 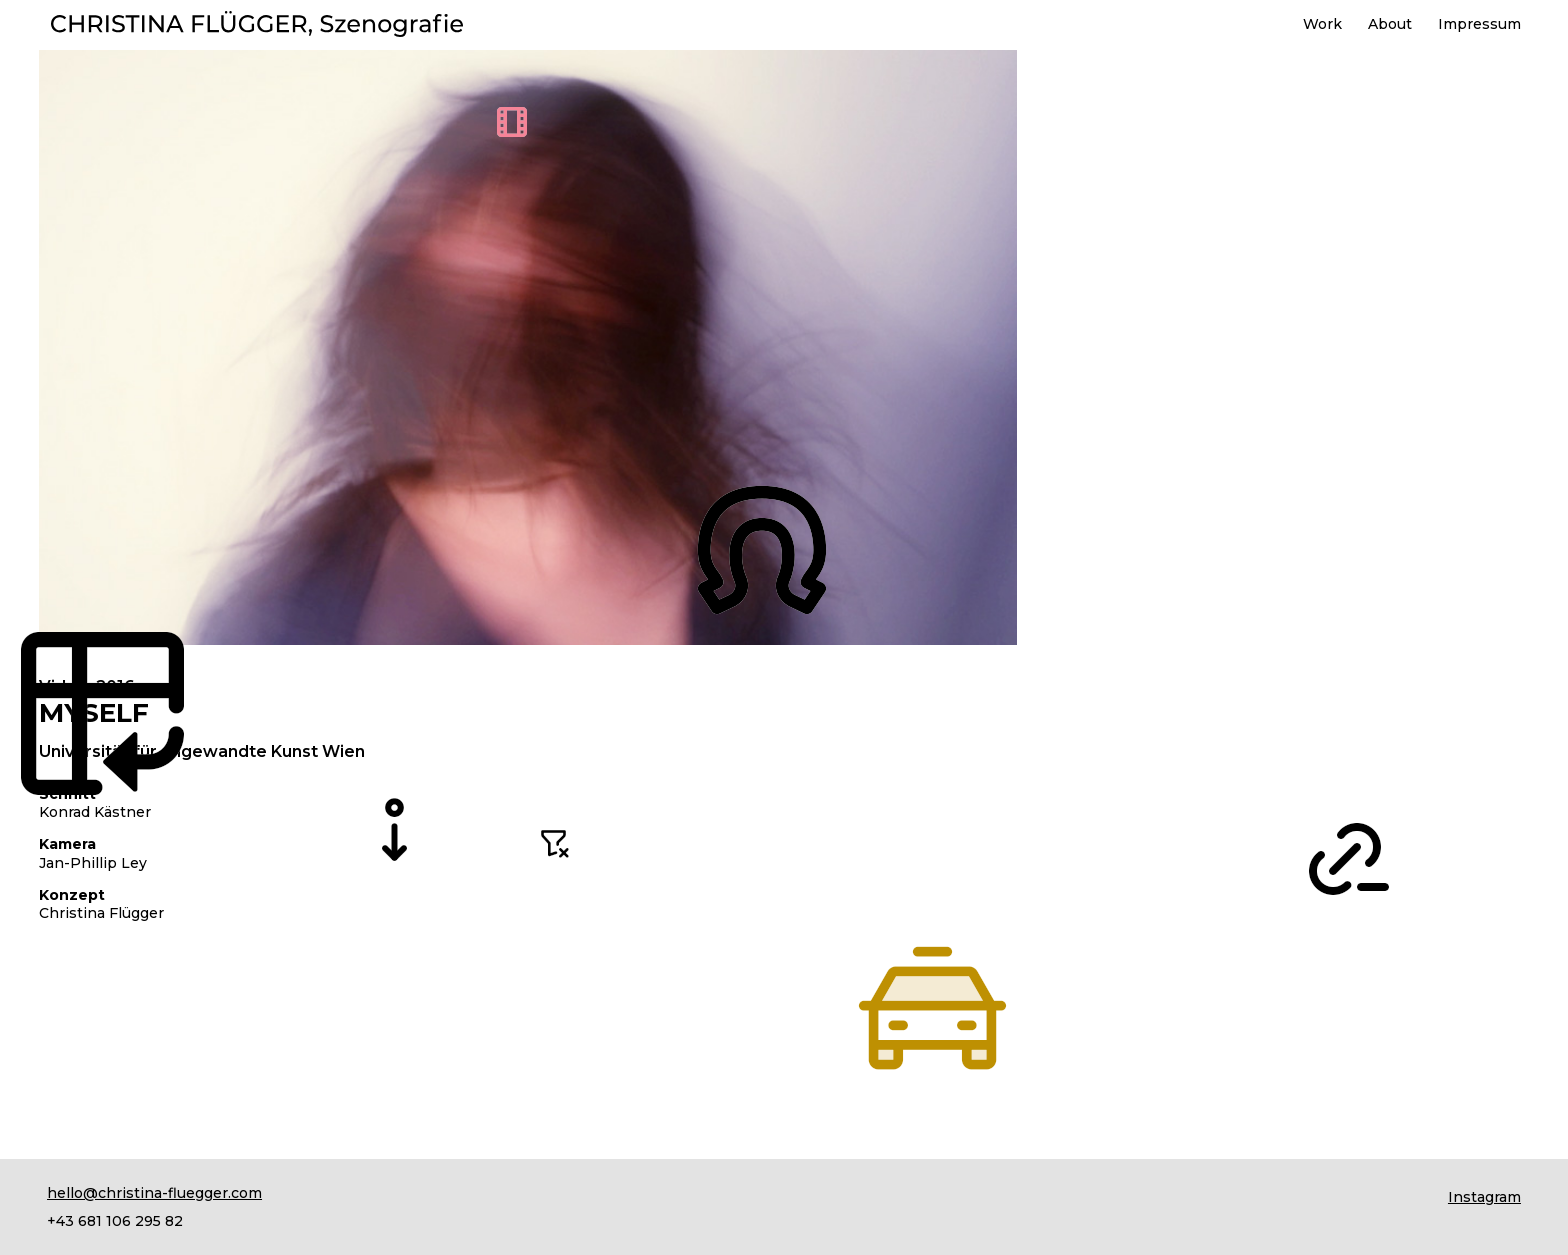 I want to click on pivot table column in spreadsheet view, so click(x=102, y=713).